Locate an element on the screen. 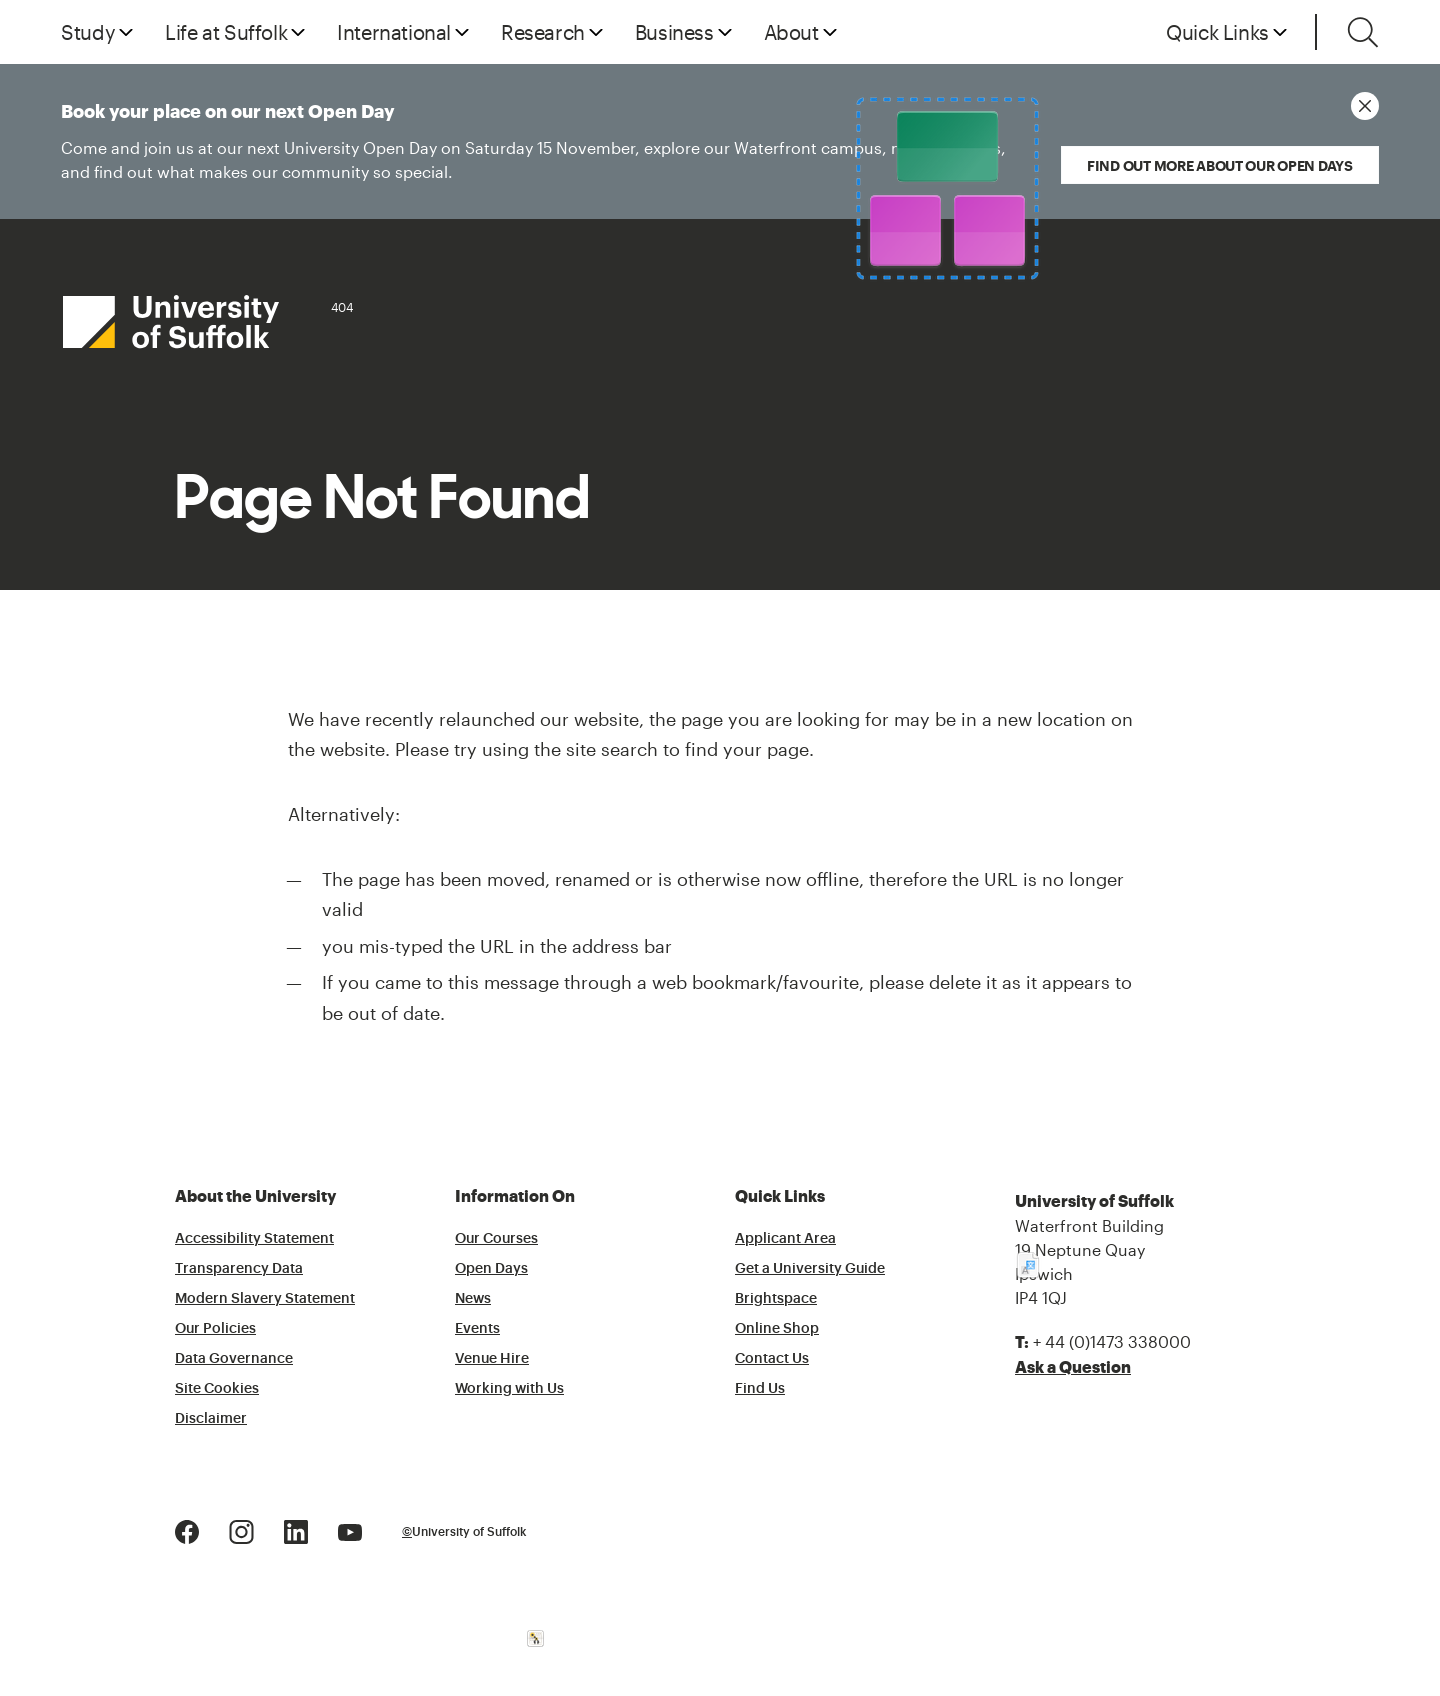 Image resolution: width=1440 pixels, height=1696 pixels. open gnome builder development environment is located at coordinates (535, 1638).